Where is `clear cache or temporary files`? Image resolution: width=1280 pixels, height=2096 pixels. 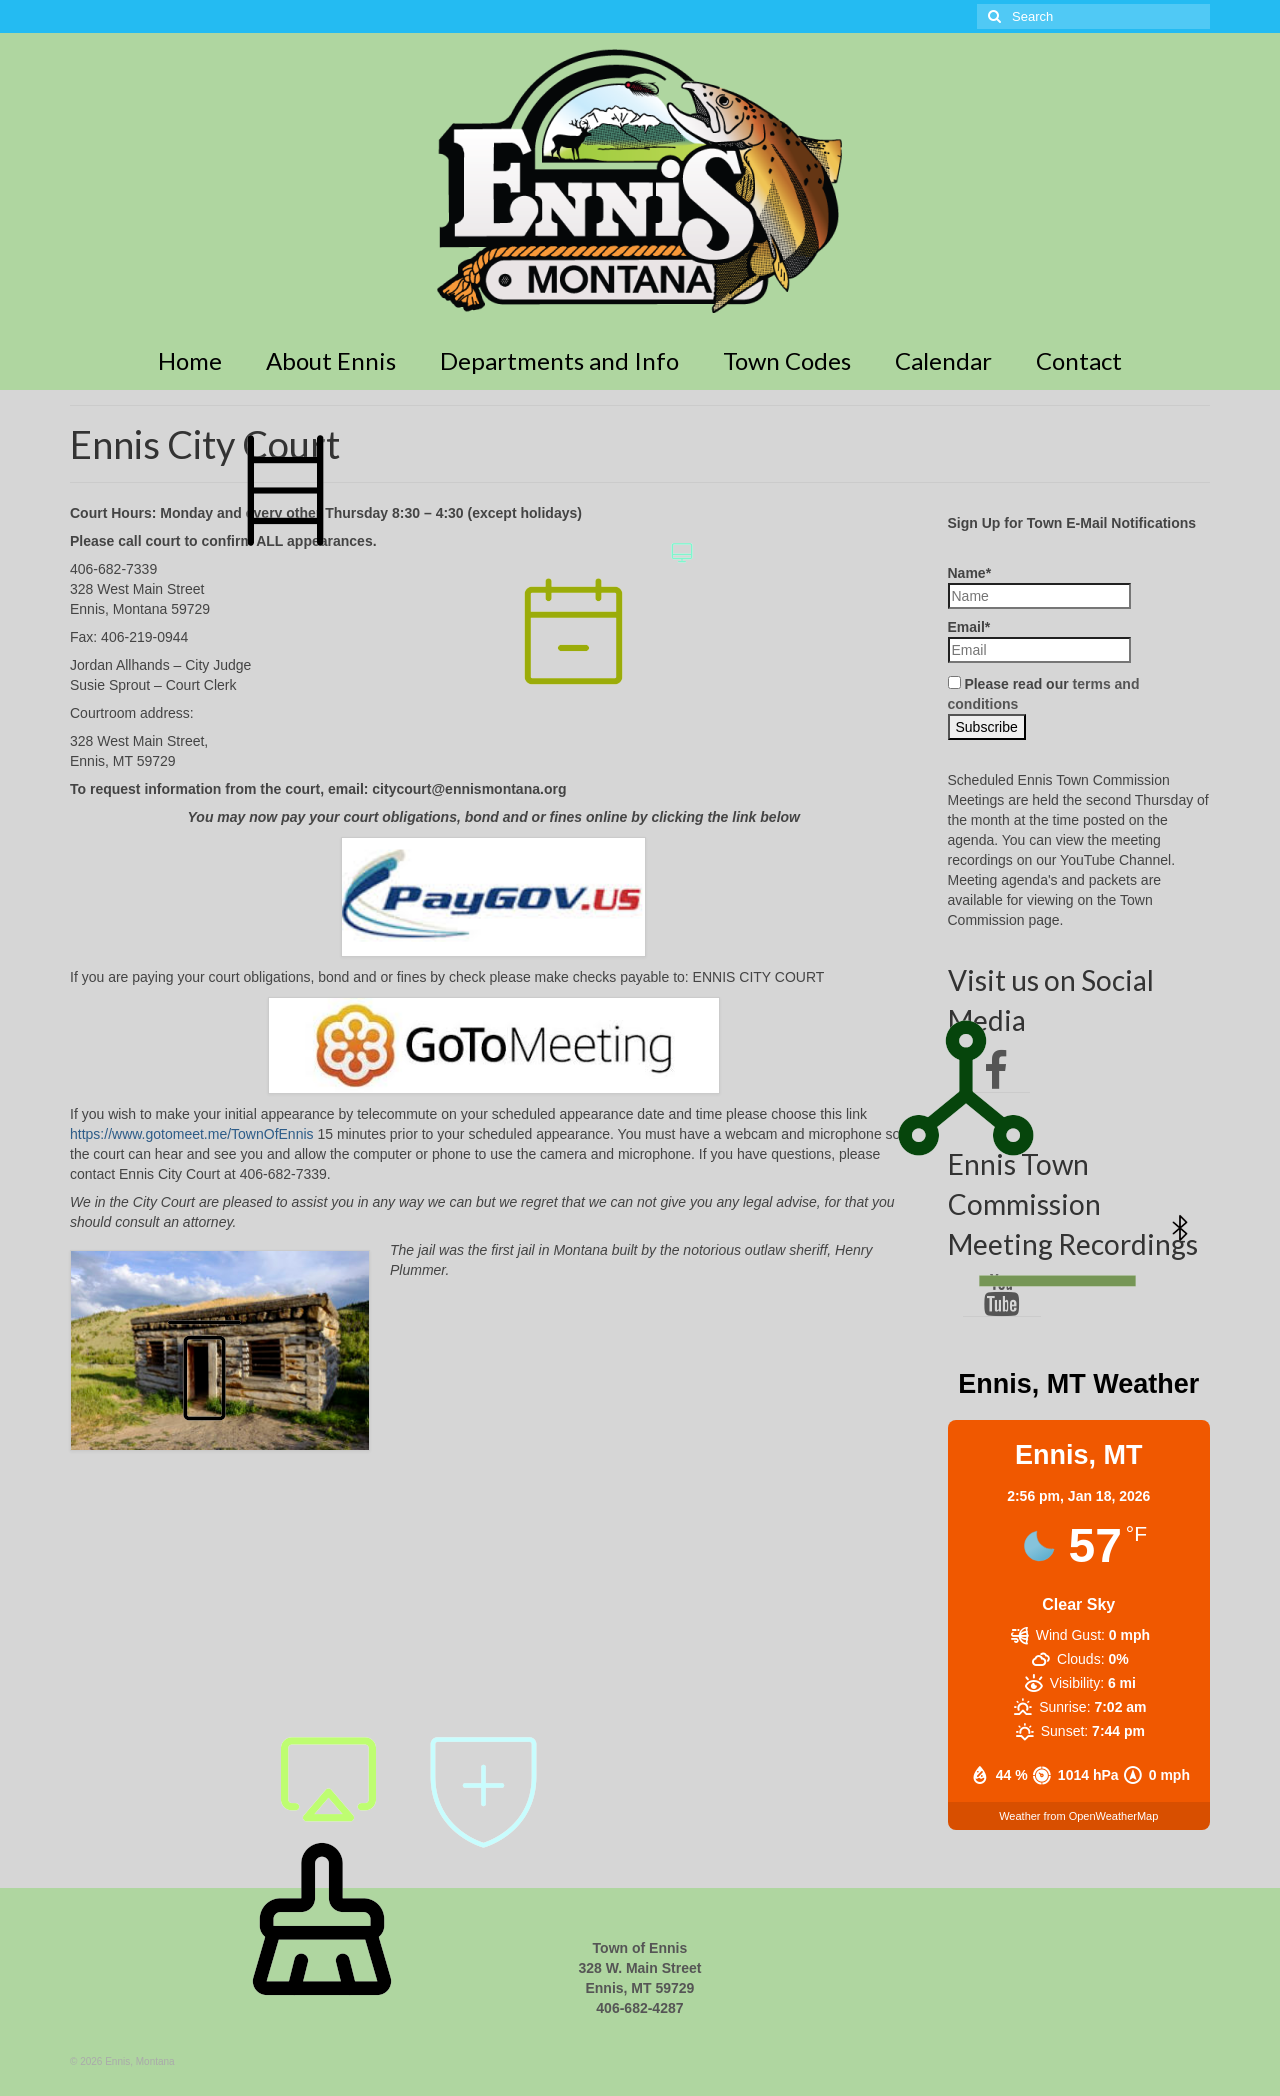
clear cache or temporary files is located at coordinates (322, 1919).